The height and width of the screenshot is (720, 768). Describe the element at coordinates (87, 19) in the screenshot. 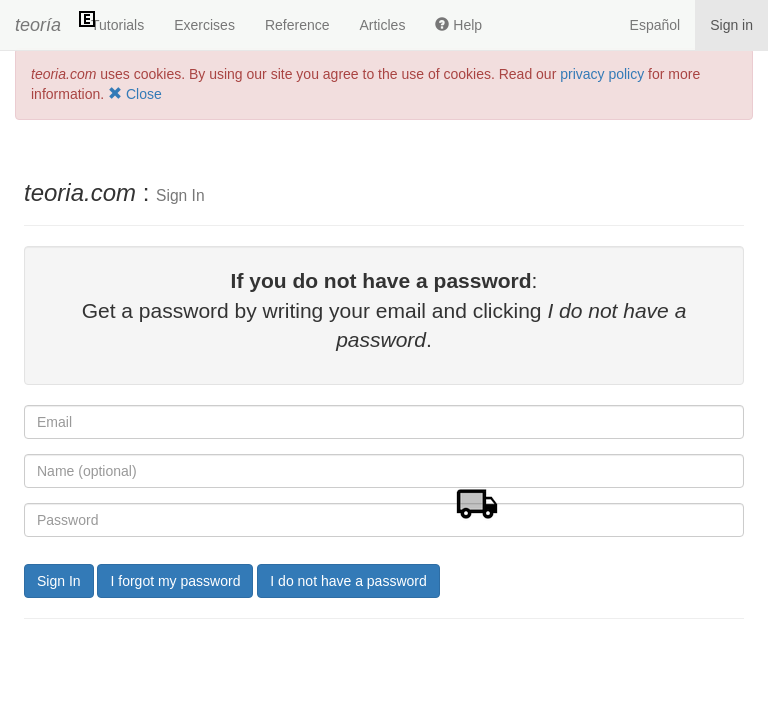

I see `indicates explicit content warning` at that location.